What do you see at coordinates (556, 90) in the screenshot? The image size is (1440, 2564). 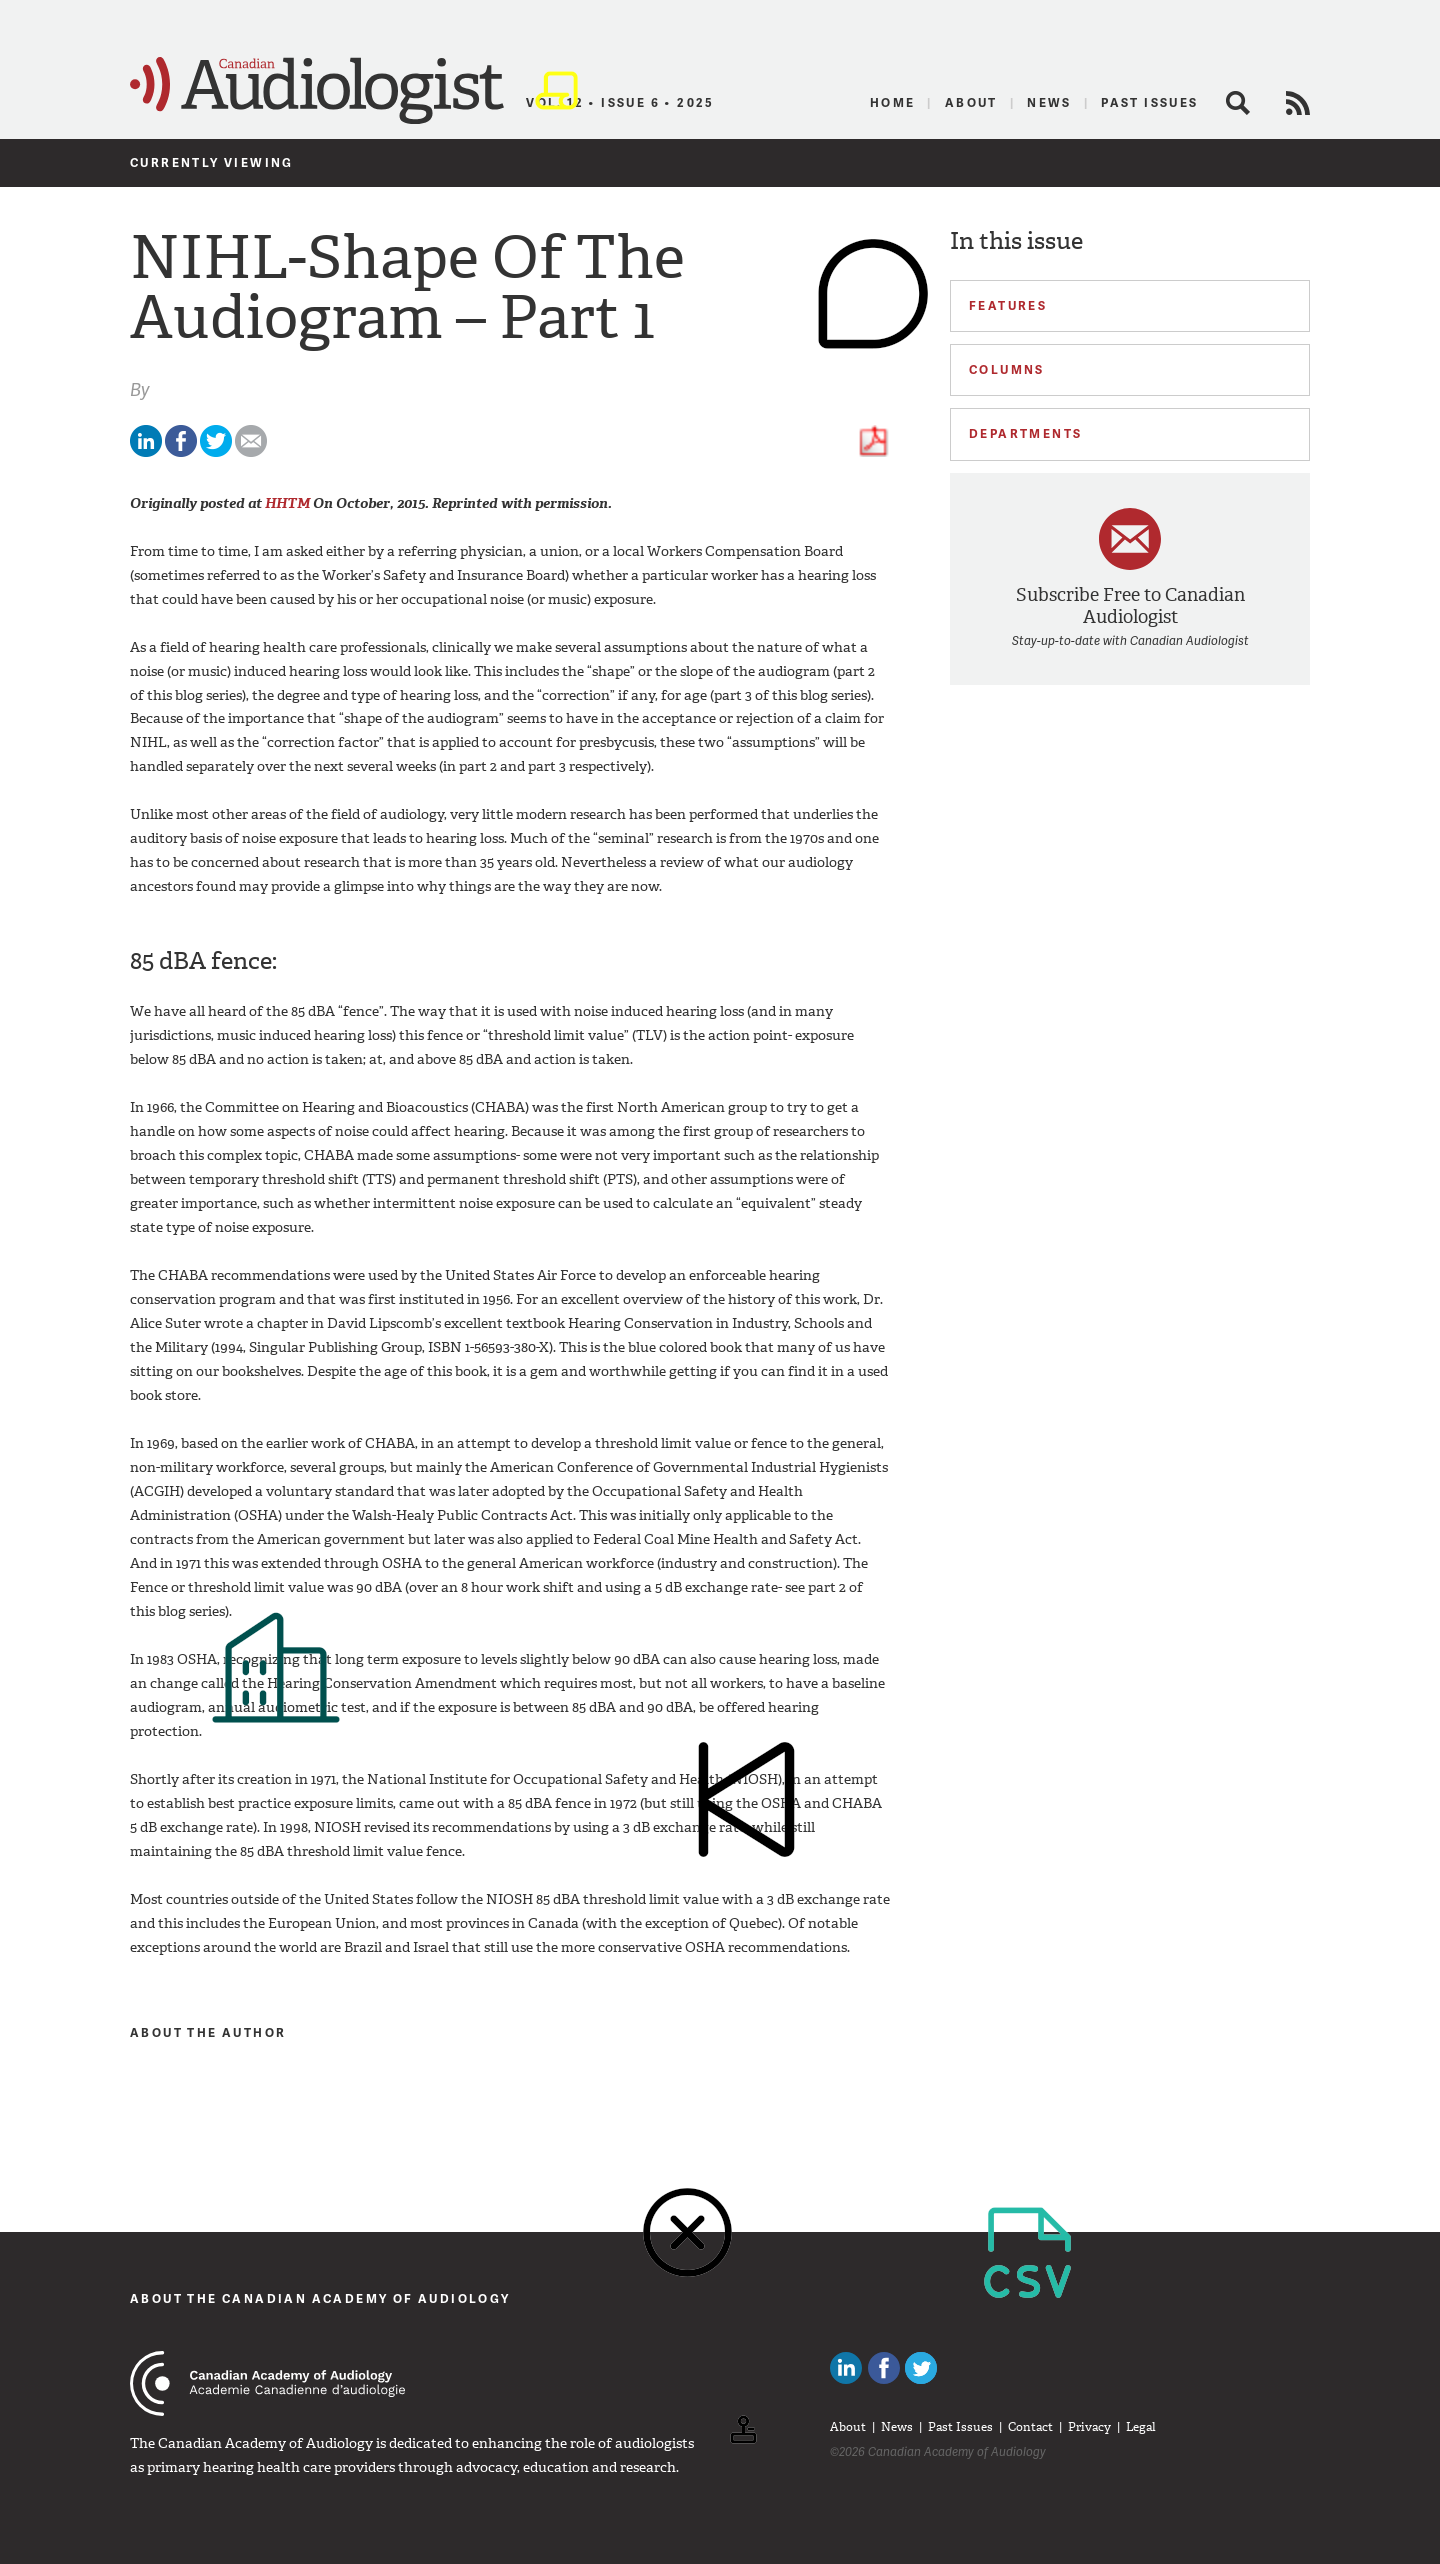 I see `view or edit scripts` at bounding box center [556, 90].